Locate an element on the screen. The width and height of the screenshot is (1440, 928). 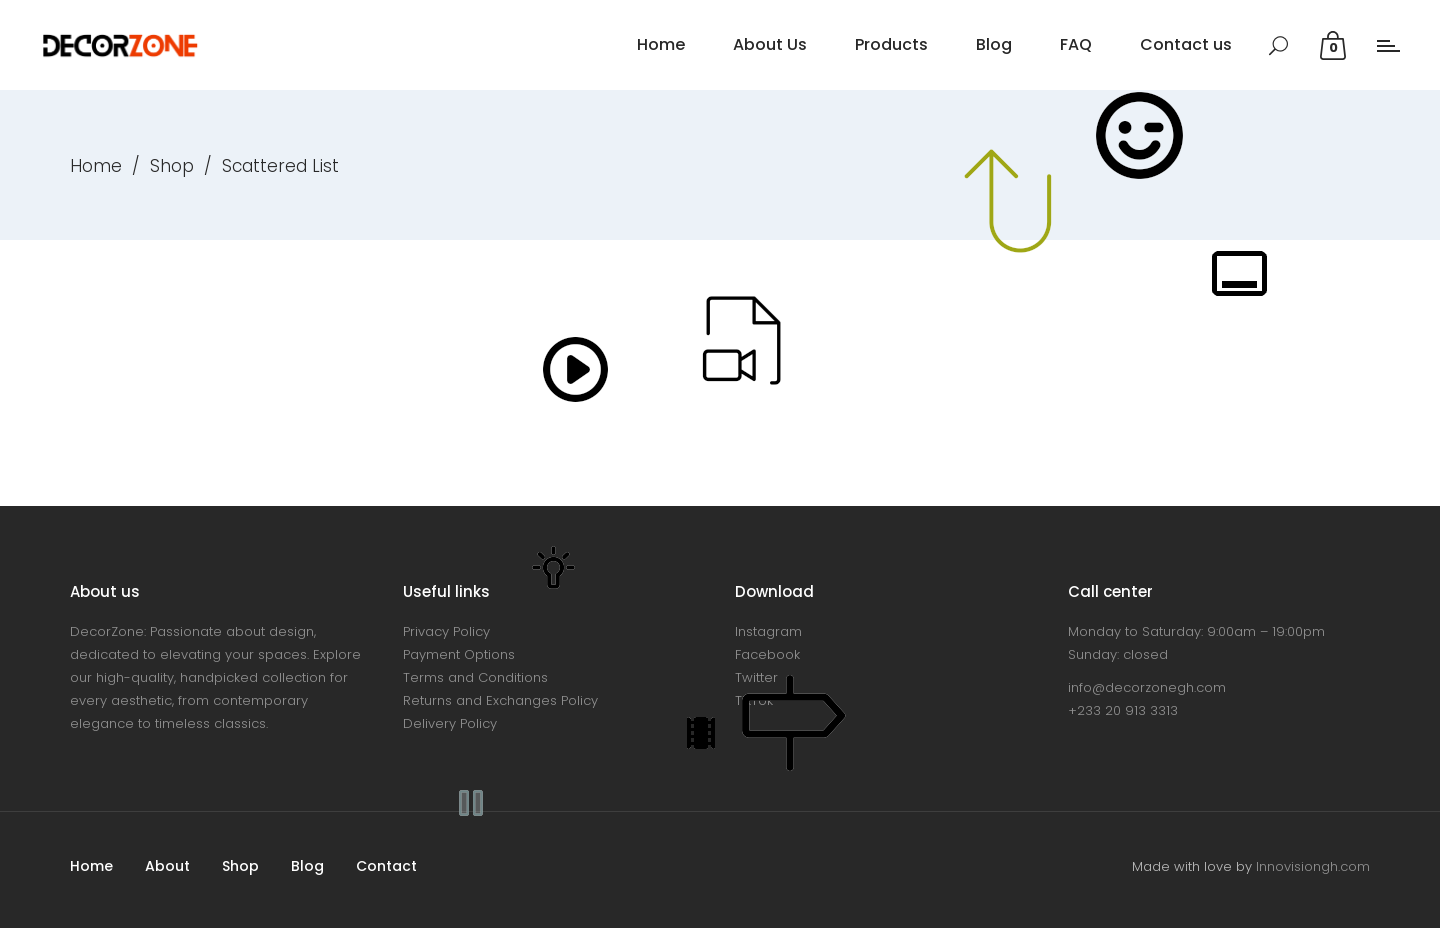
navigate to directions or wayfinding is located at coordinates (790, 723).